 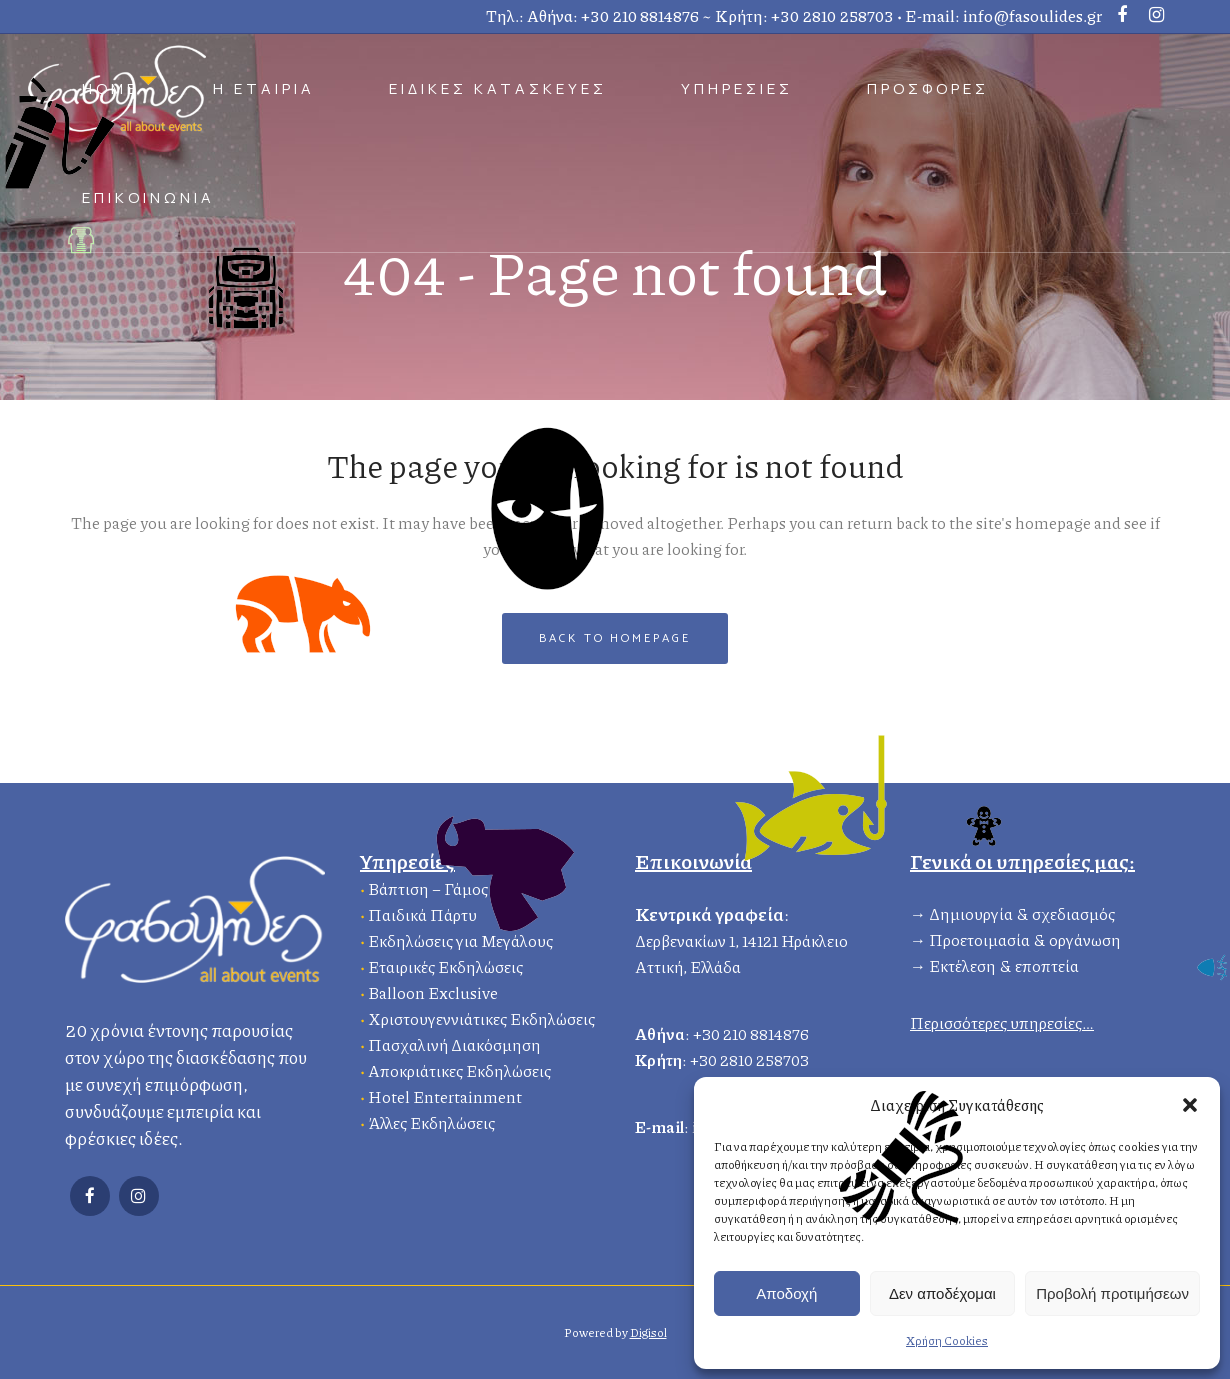 What do you see at coordinates (547, 507) in the screenshot?
I see `select a cyclops or one-eyed character` at bounding box center [547, 507].